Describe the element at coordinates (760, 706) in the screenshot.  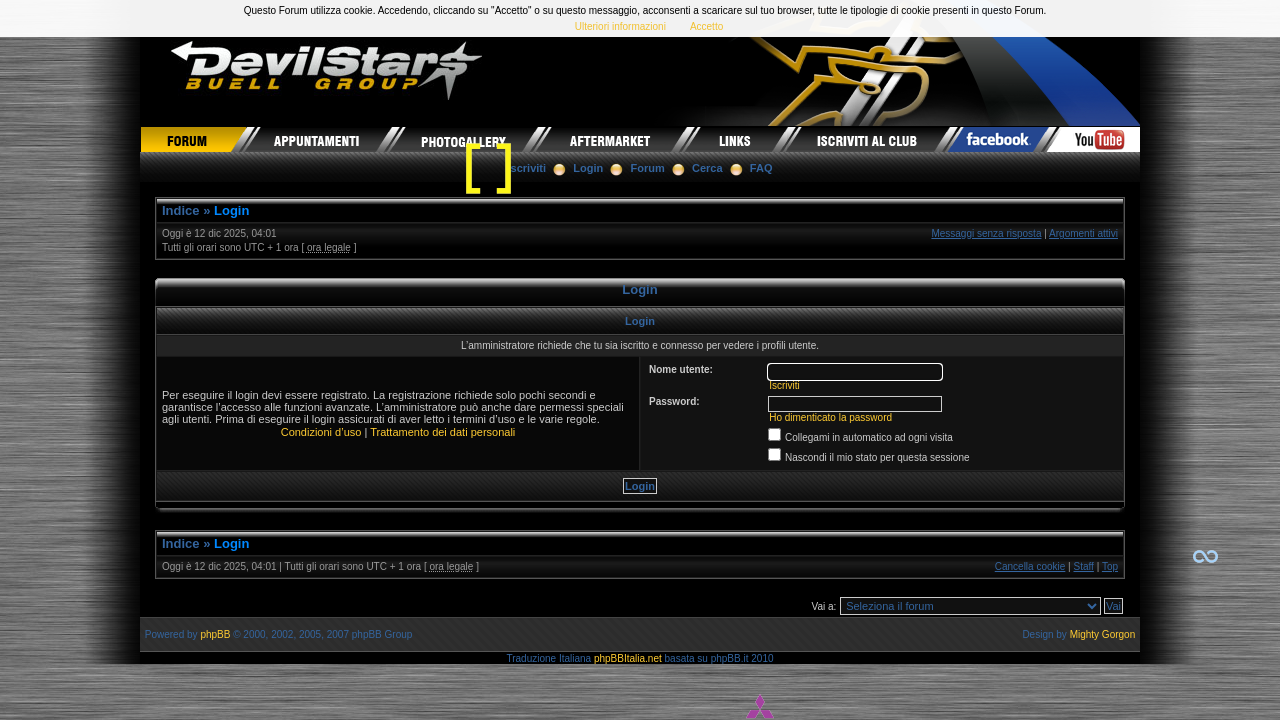
I see `Mitsubishi brand logo` at that location.